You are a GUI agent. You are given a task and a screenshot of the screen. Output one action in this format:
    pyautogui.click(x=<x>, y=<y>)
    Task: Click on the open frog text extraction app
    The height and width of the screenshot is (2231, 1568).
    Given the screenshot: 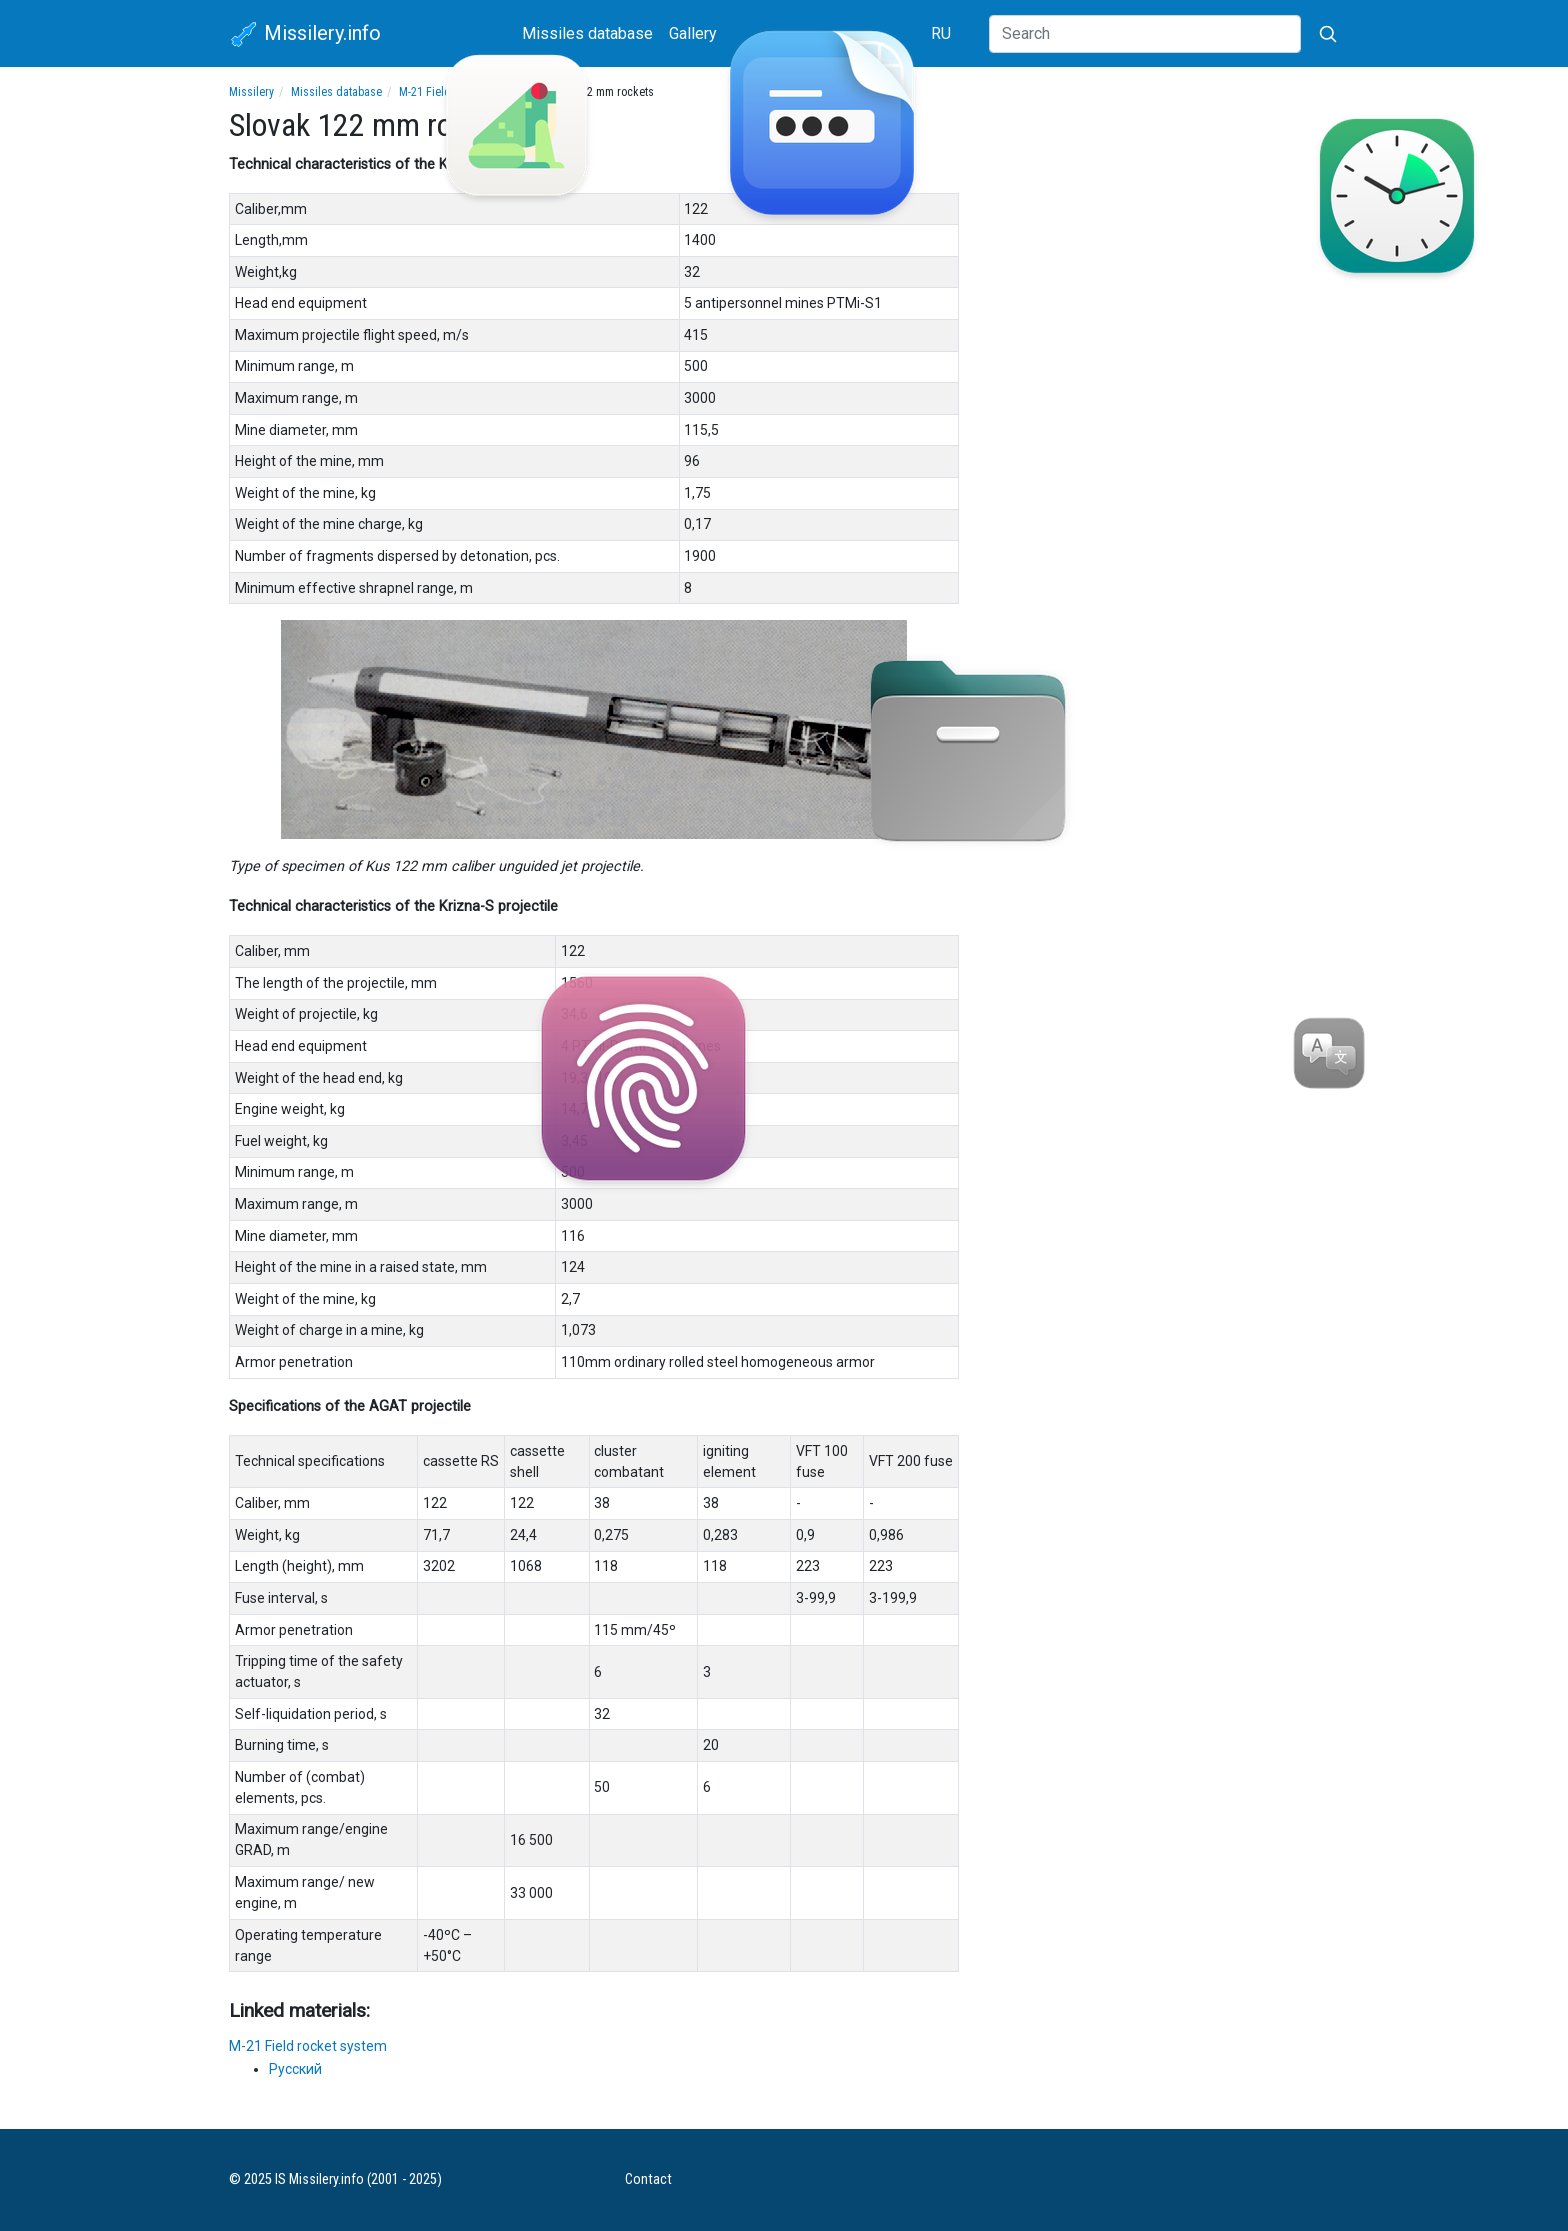 What is the action you would take?
    pyautogui.click(x=516, y=125)
    